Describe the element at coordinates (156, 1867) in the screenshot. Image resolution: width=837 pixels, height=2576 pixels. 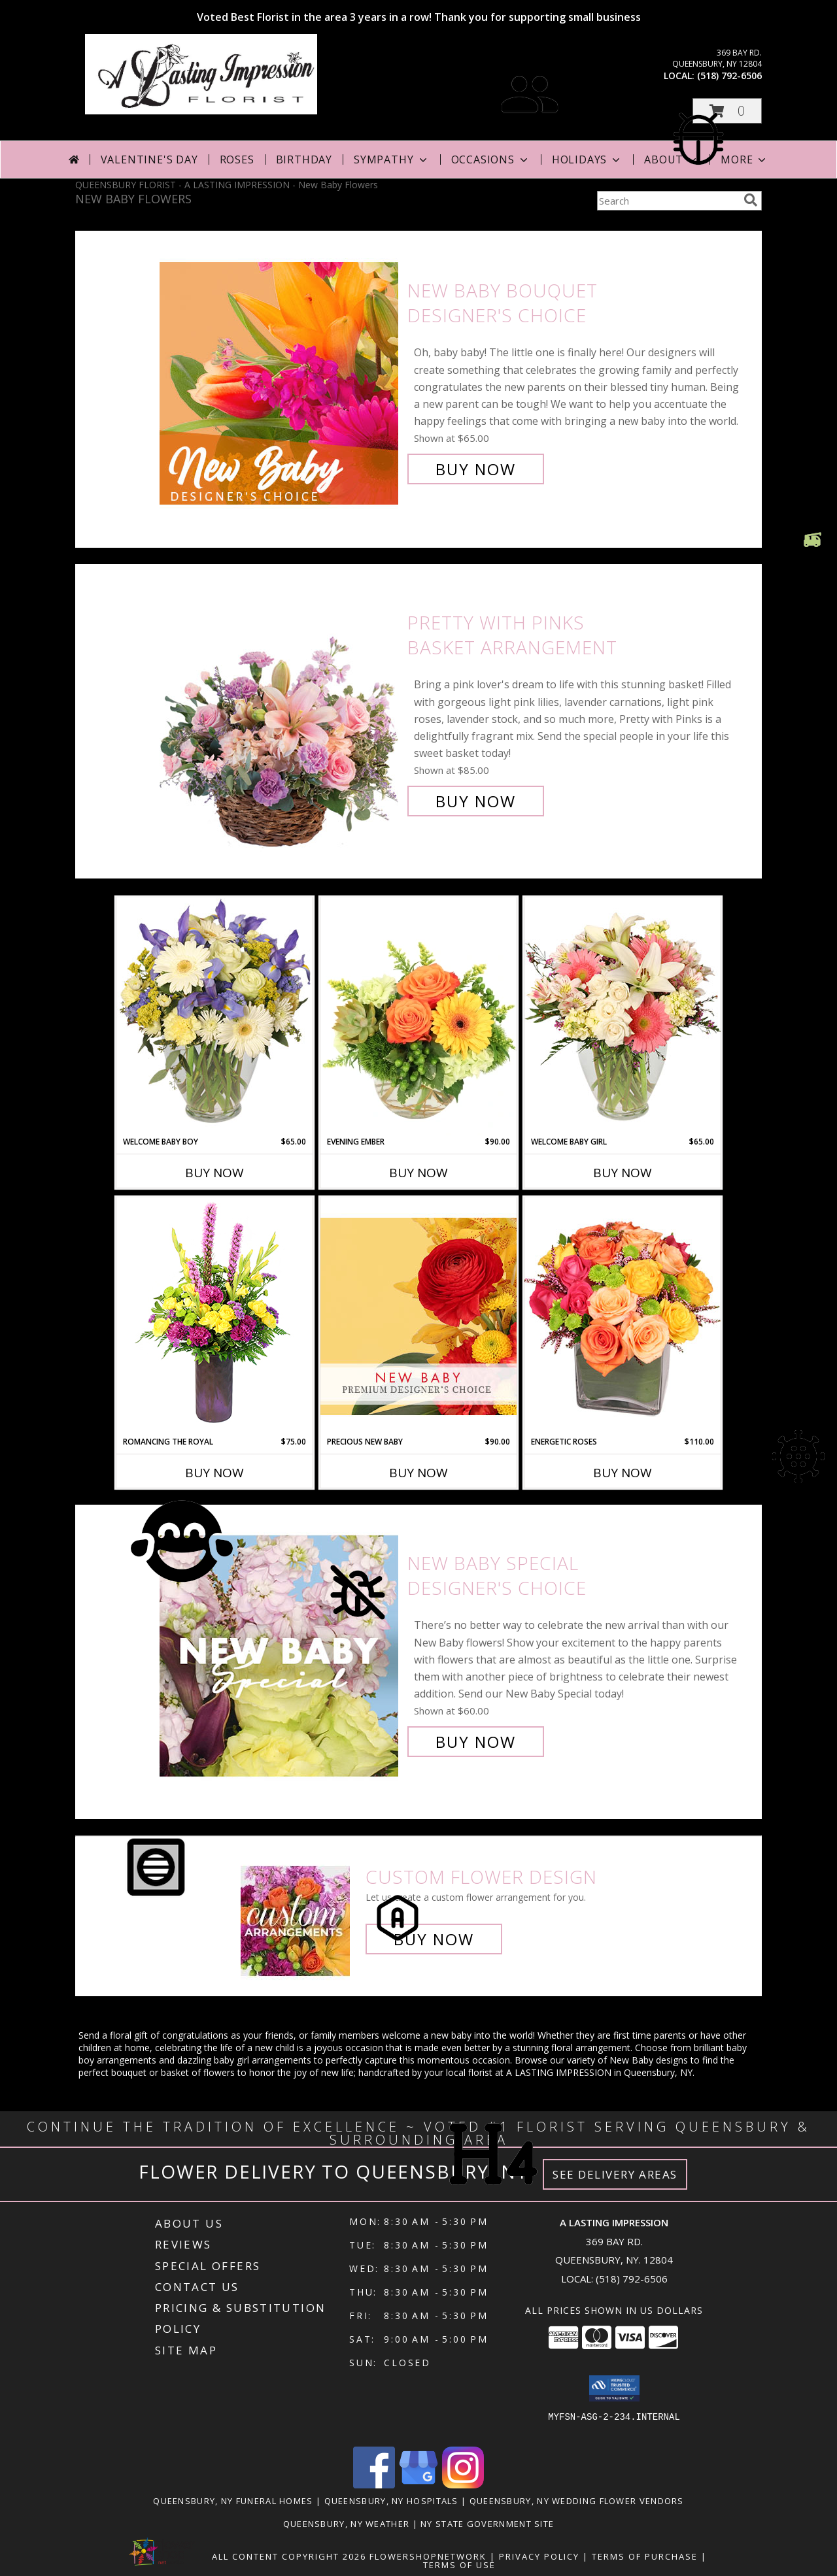
I see `access heating, ventilation, and air conditioning controls` at that location.